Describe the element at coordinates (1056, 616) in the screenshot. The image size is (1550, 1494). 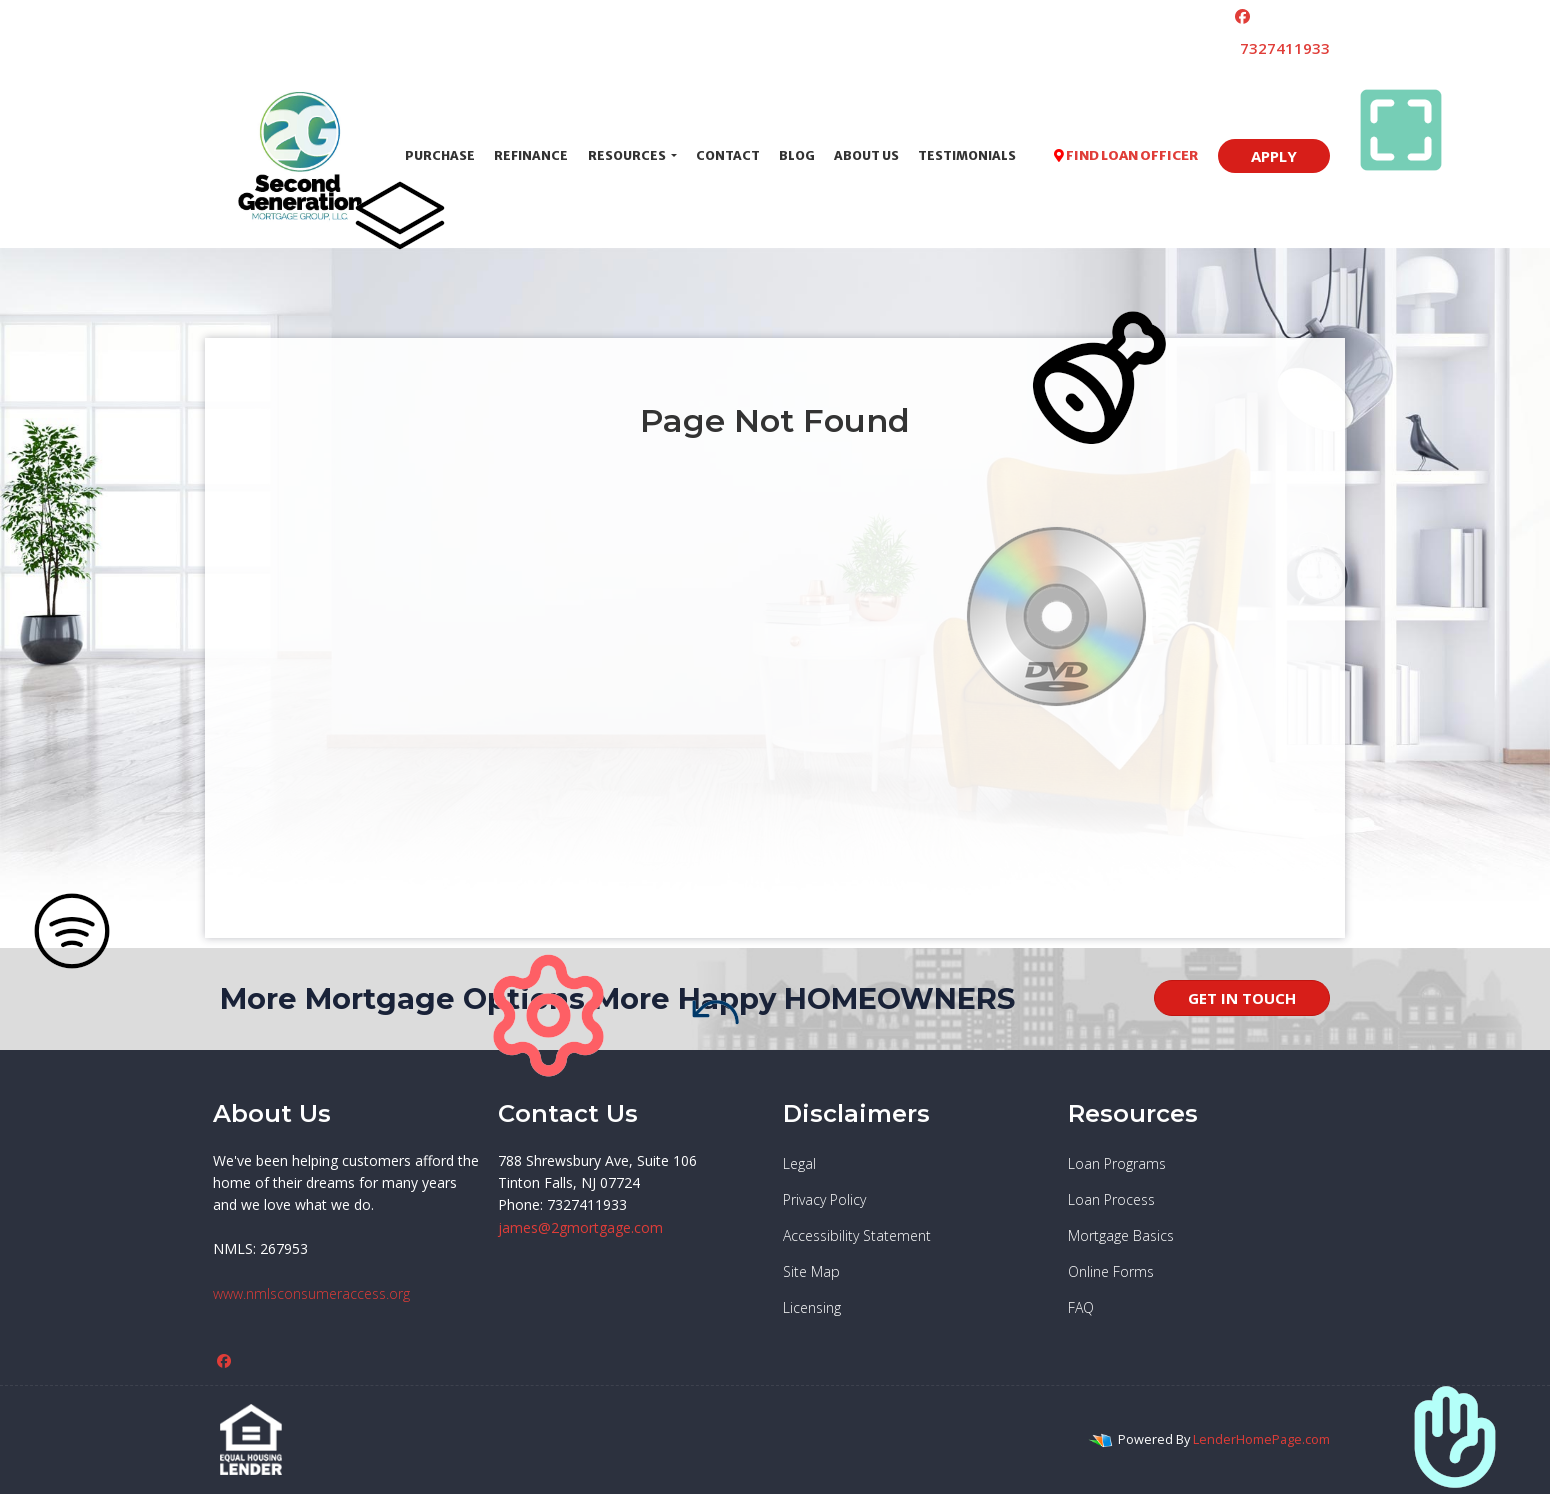
I see `indicates a DVD disc or optical media` at that location.